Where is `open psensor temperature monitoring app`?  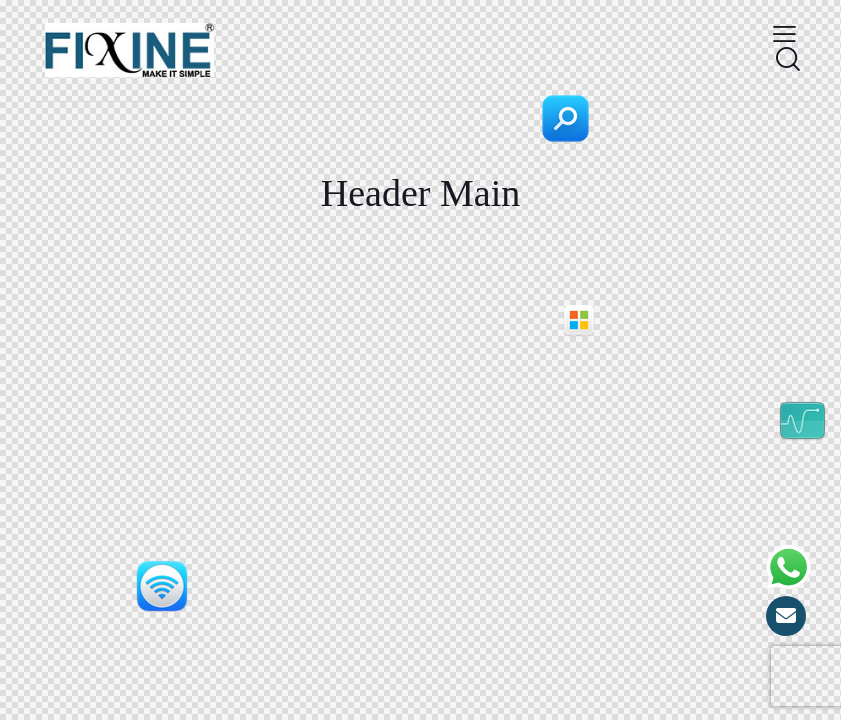 open psensor temperature monitoring app is located at coordinates (802, 420).